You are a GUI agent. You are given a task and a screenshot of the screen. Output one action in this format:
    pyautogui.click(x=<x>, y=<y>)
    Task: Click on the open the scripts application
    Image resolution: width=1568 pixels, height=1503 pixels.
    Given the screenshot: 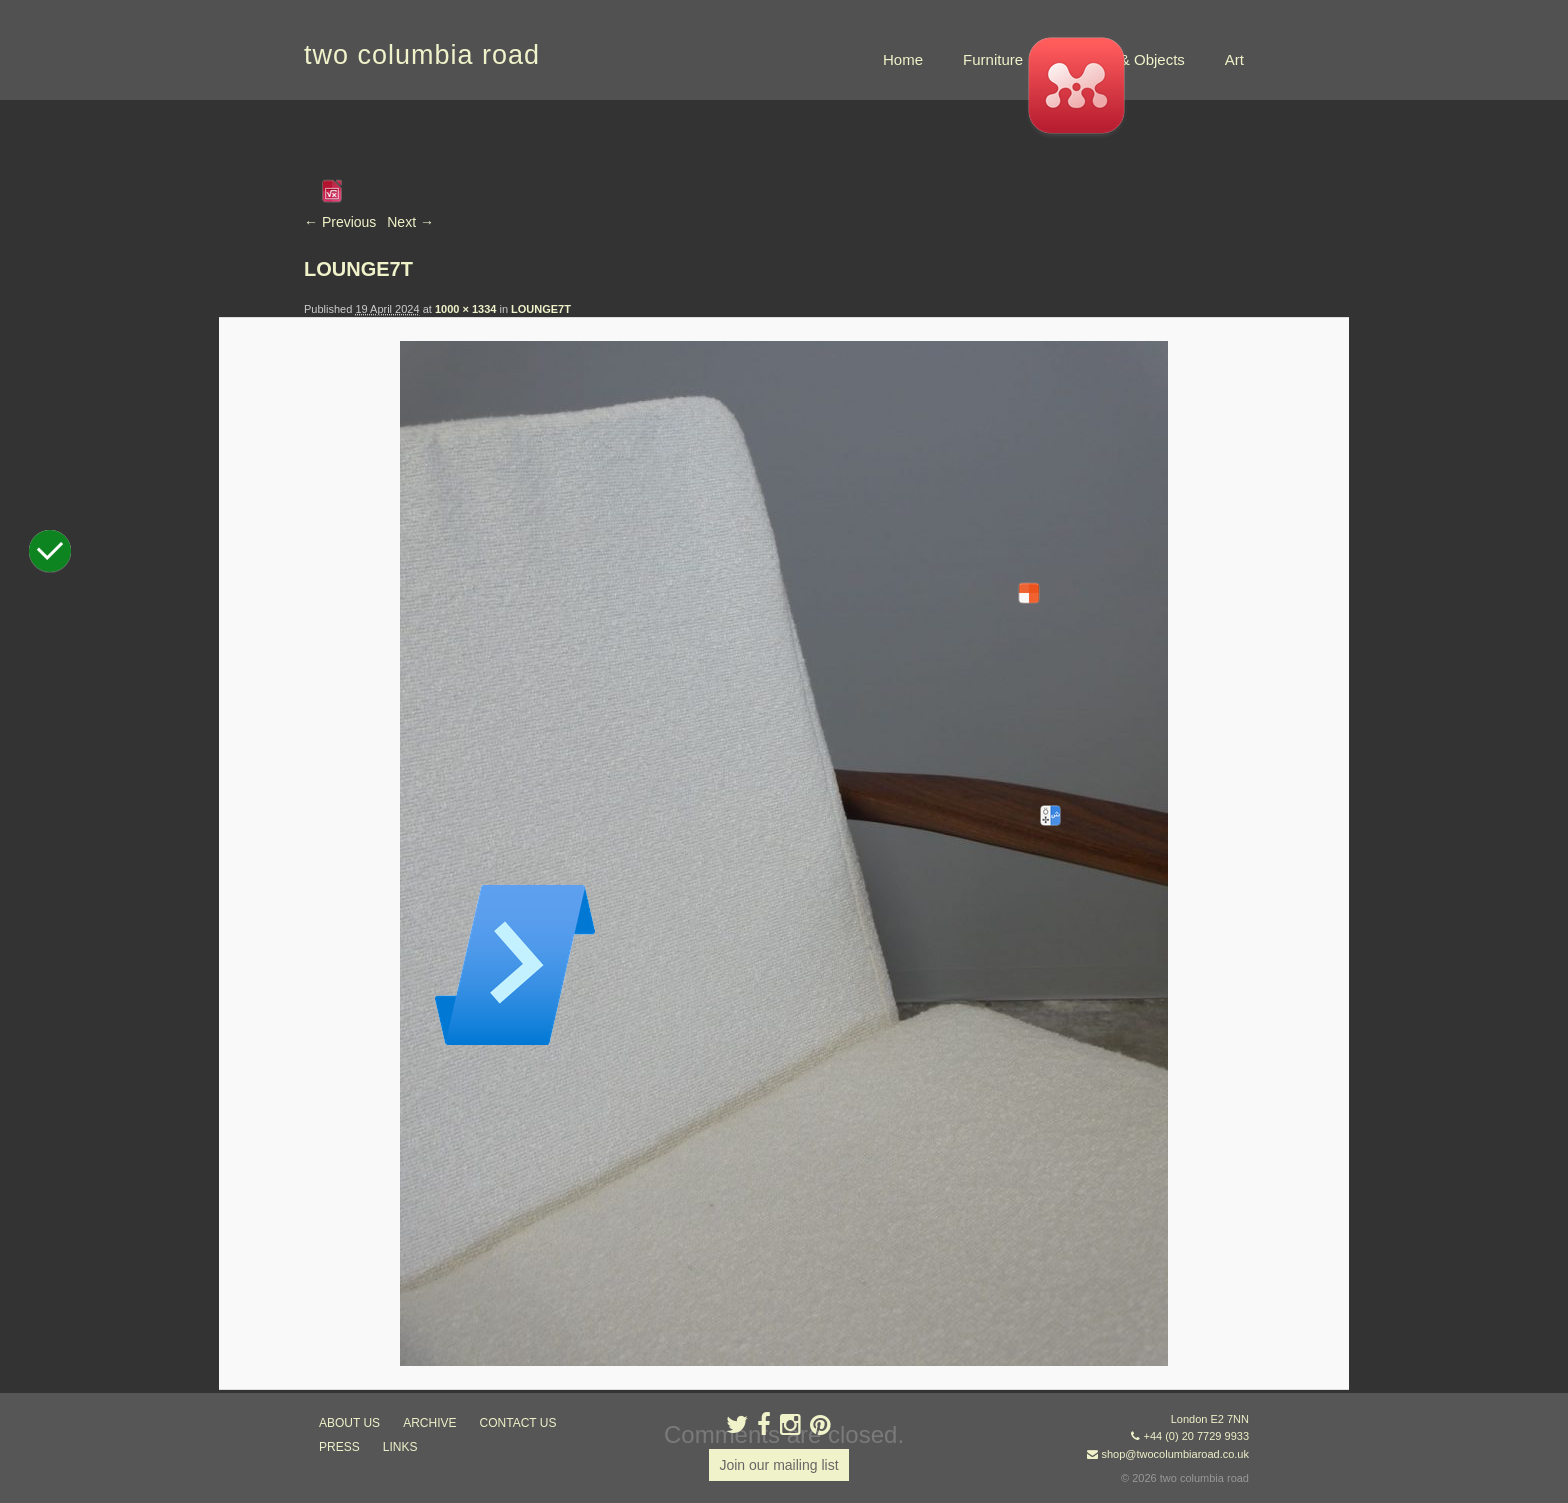 What is the action you would take?
    pyautogui.click(x=515, y=965)
    